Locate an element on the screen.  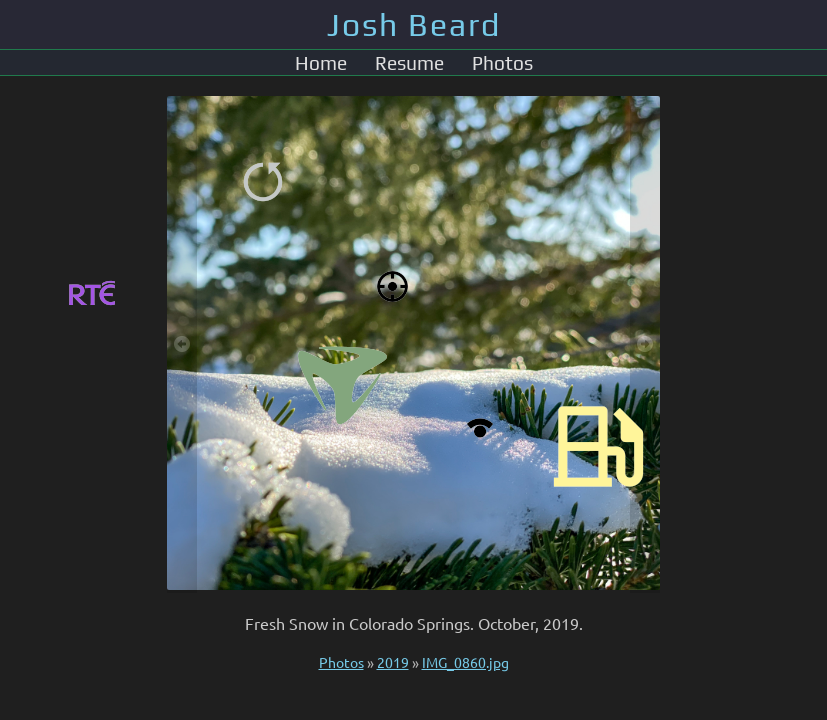
RTÉ (Raidió Teilifís Éireann) Irish public broadcaster logo is located at coordinates (92, 293).